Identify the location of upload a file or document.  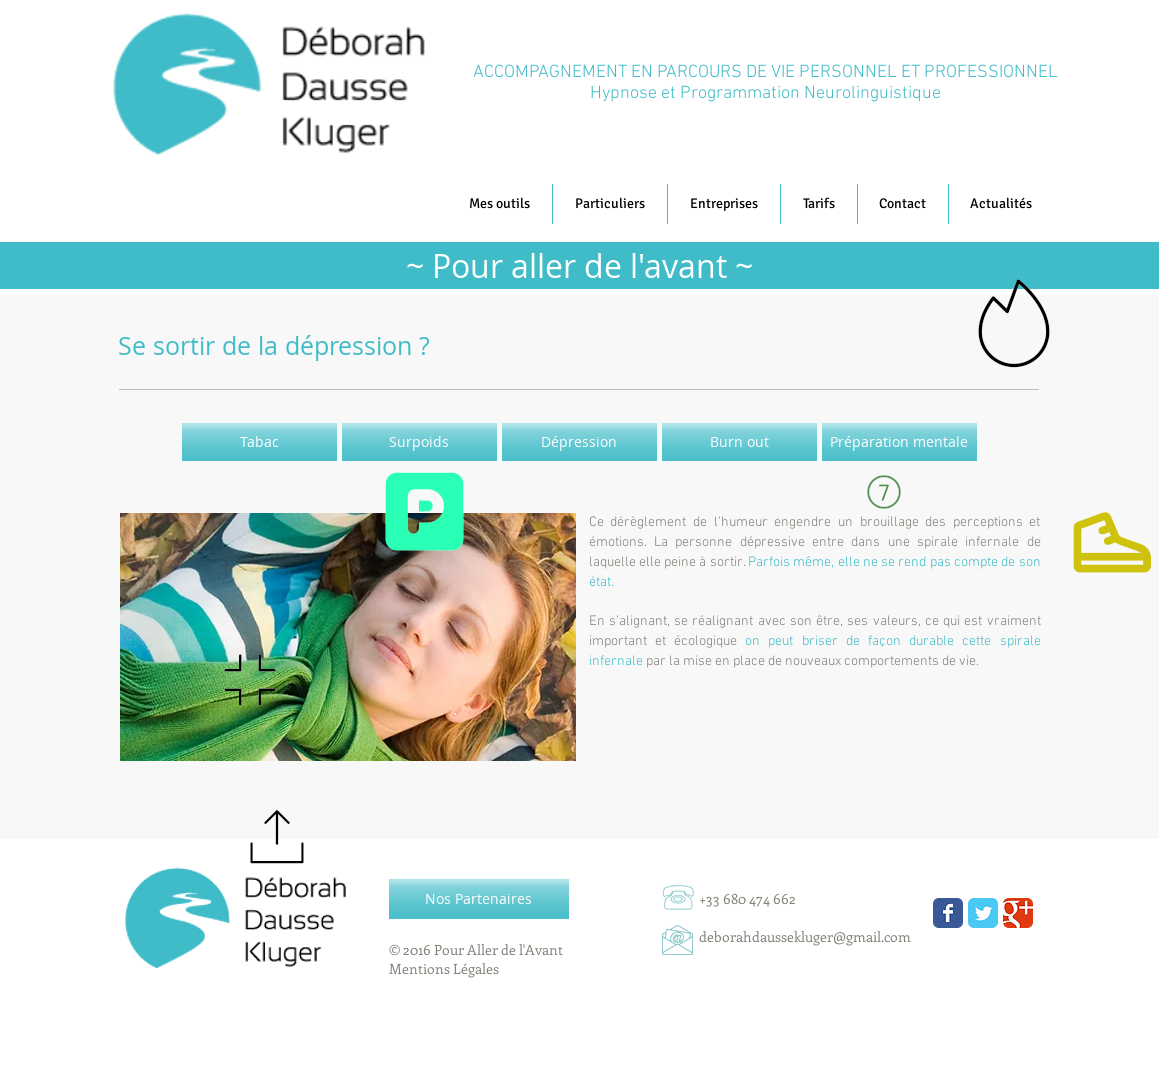
(277, 839).